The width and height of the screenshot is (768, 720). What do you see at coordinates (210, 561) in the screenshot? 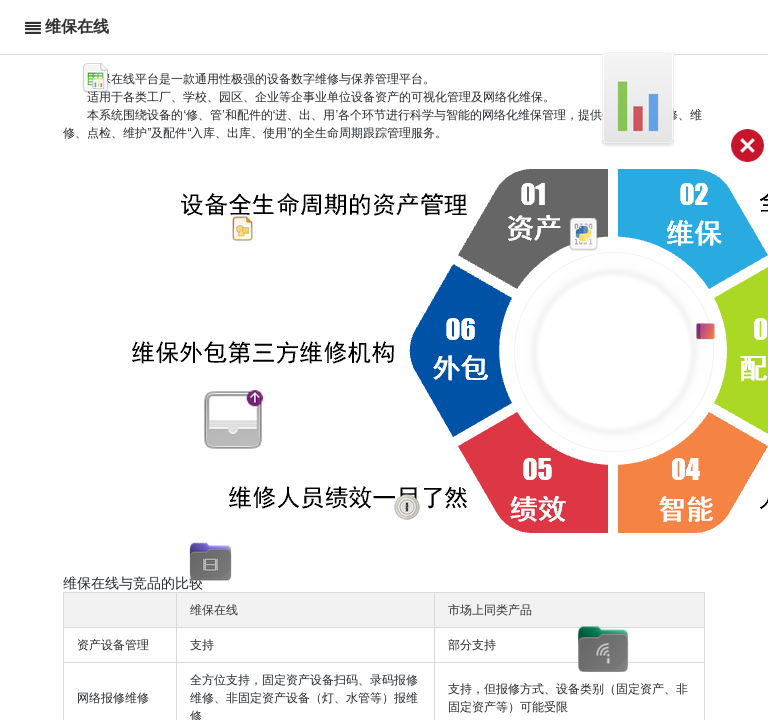
I see `open your videos folder` at bounding box center [210, 561].